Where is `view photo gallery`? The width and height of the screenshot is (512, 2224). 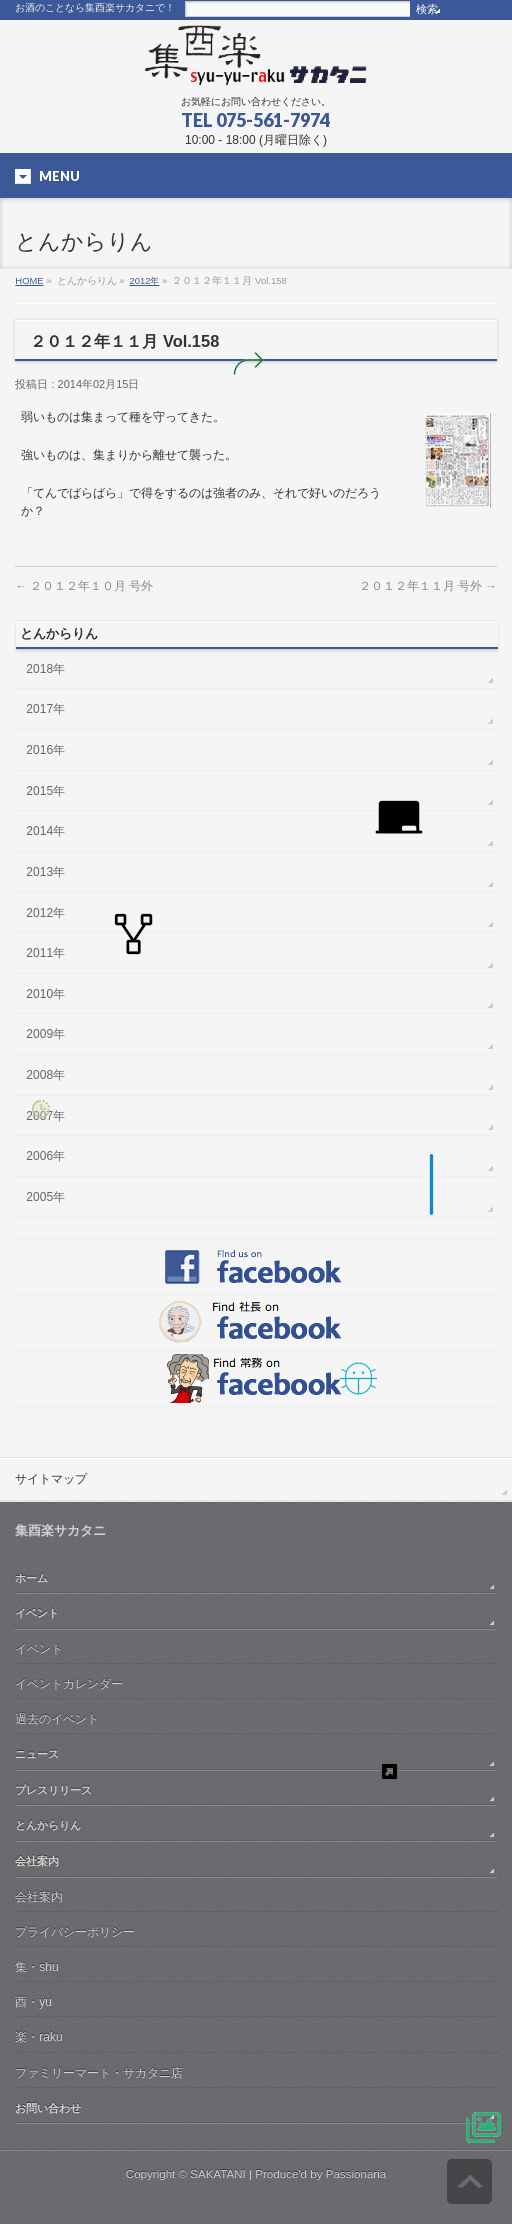
view photo gallery is located at coordinates (484, 2126).